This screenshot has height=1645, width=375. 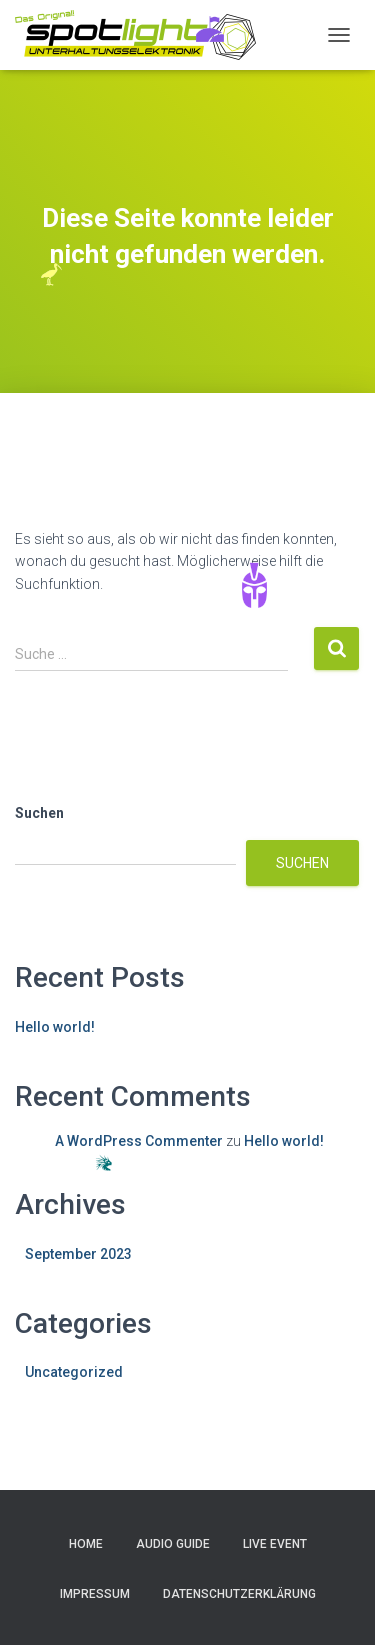 What do you see at coordinates (254, 585) in the screenshot?
I see `select warrior or knight character class` at bounding box center [254, 585].